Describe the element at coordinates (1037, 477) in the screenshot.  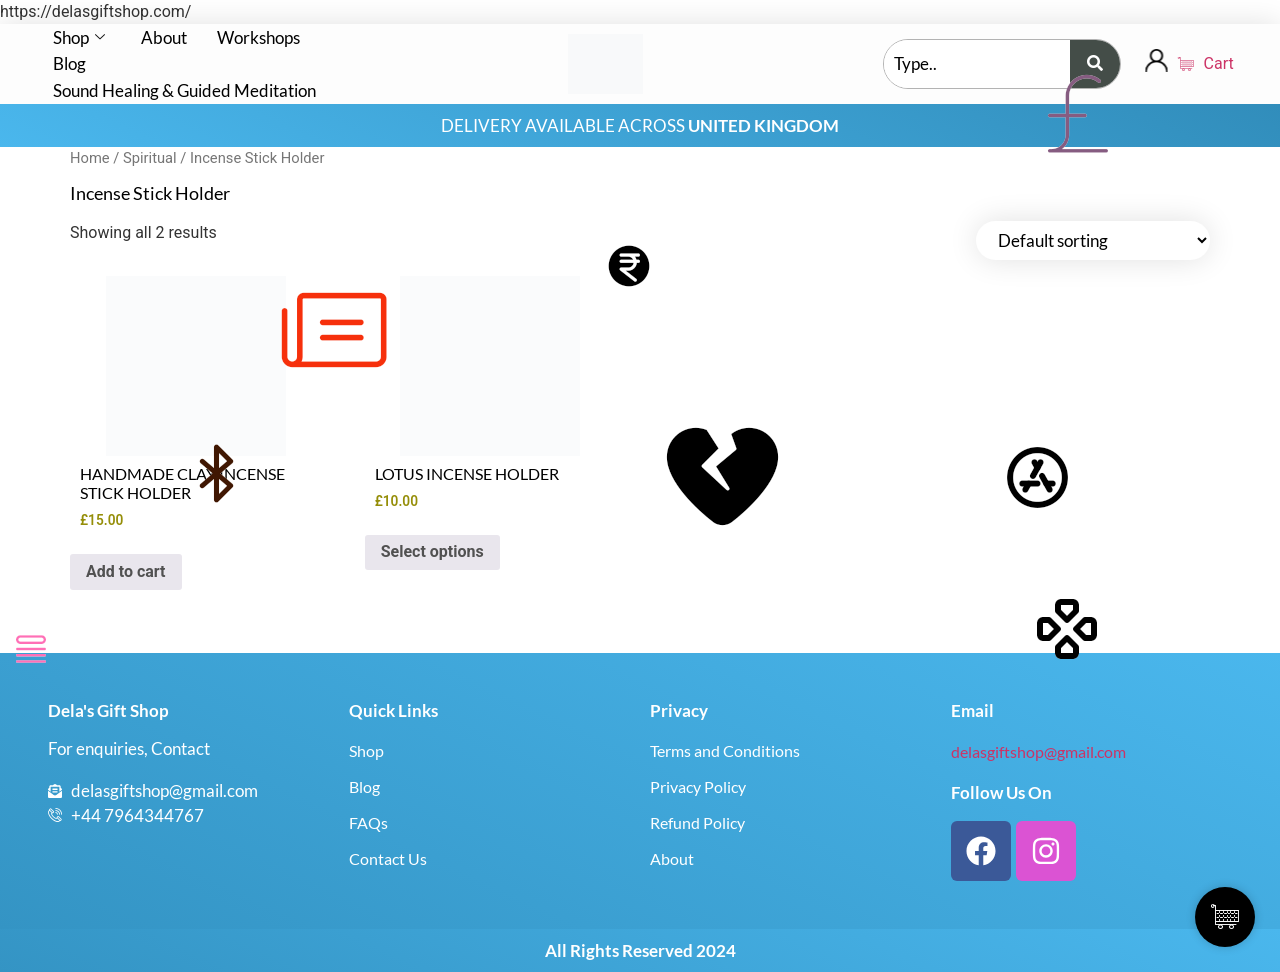
I see `download apps from the app store` at that location.